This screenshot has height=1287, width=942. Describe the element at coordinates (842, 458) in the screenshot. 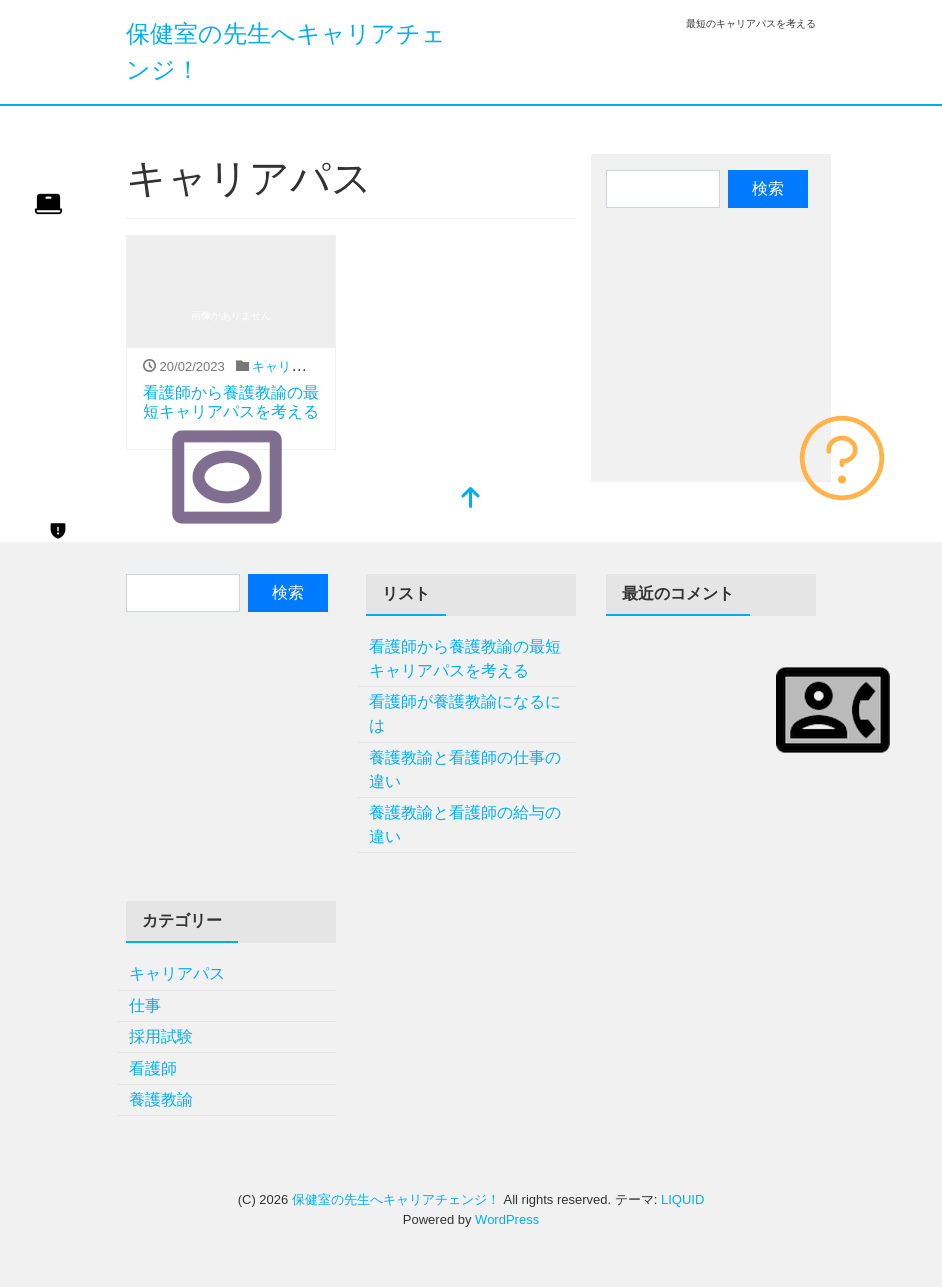

I see `access help or support` at that location.